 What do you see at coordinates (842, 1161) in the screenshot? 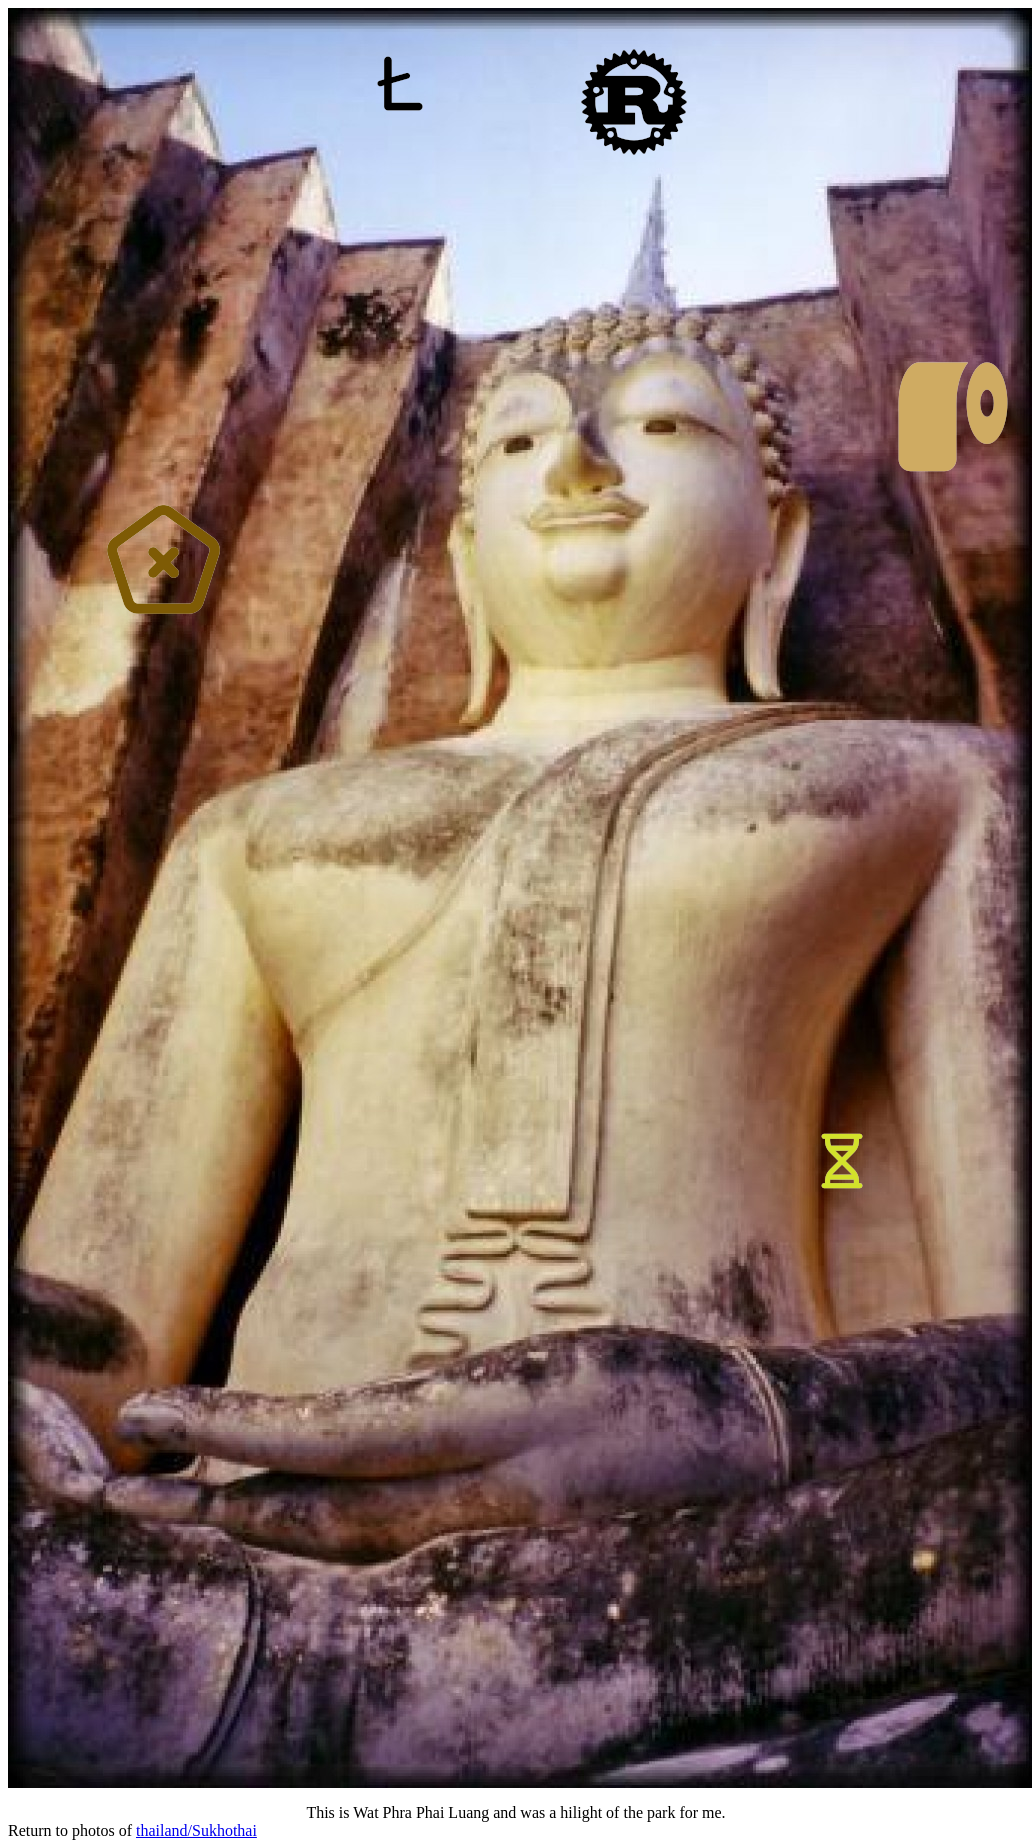
I see `indicates loading or processing in progress` at bounding box center [842, 1161].